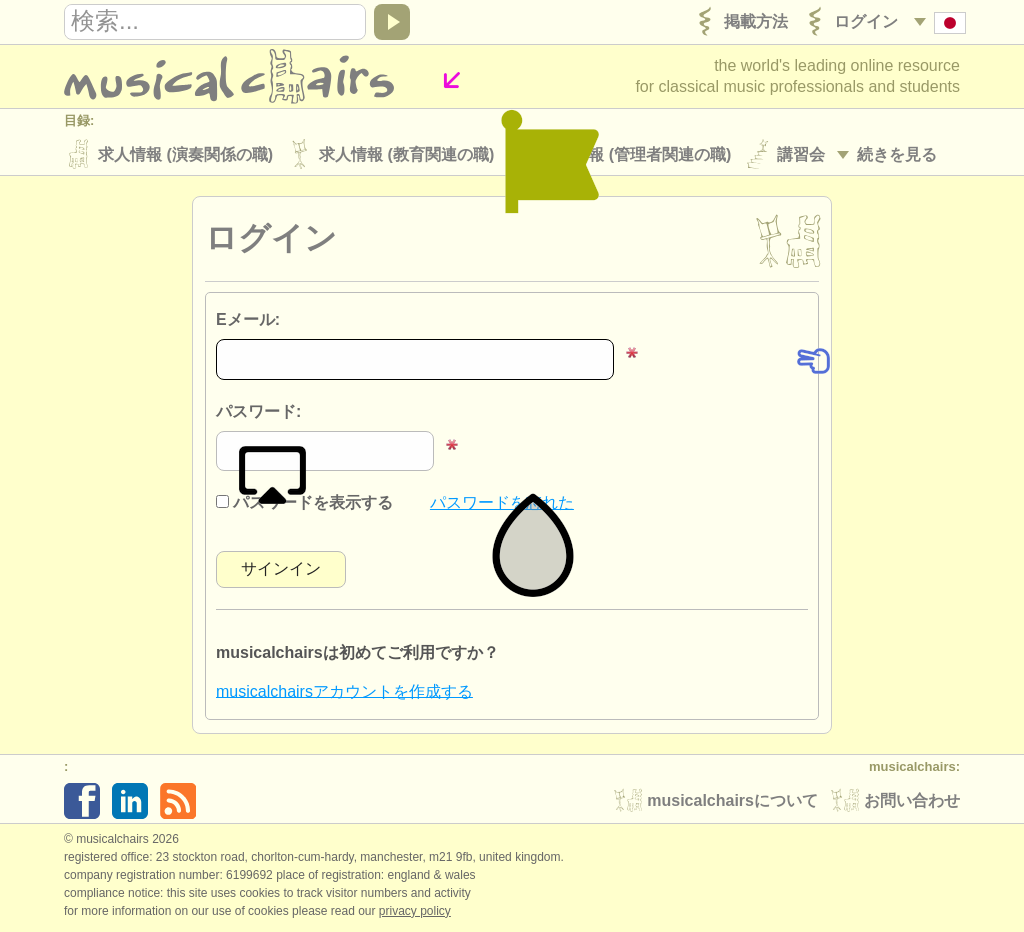 The width and height of the screenshot is (1024, 932). What do you see at coordinates (272, 473) in the screenshot?
I see `stream content to an external display` at bounding box center [272, 473].